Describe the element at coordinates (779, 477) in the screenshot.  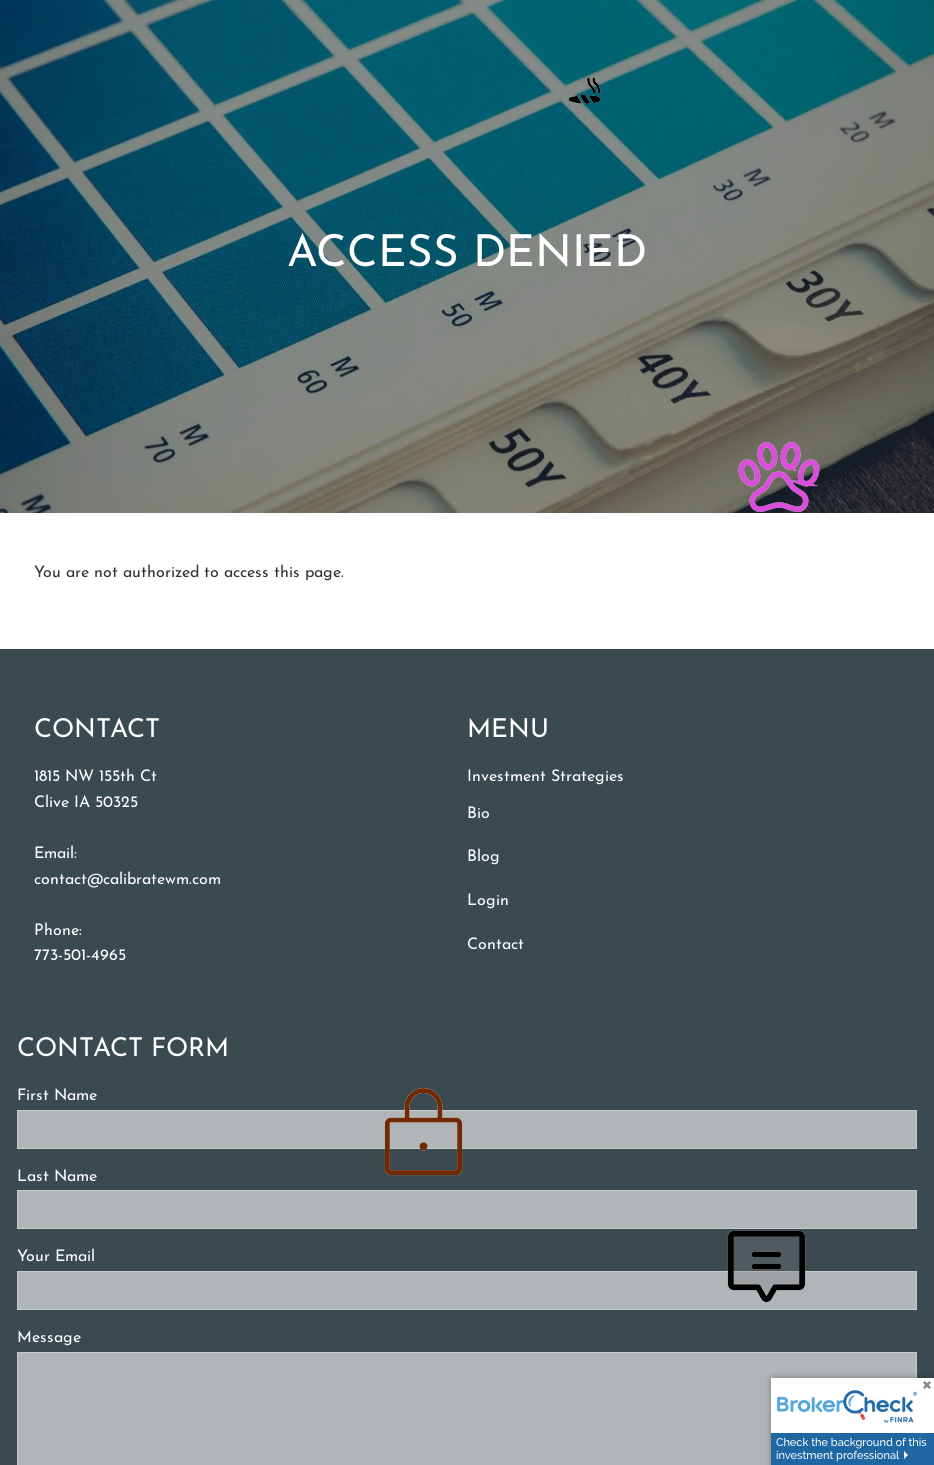
I see `access pet-related features or settings` at that location.